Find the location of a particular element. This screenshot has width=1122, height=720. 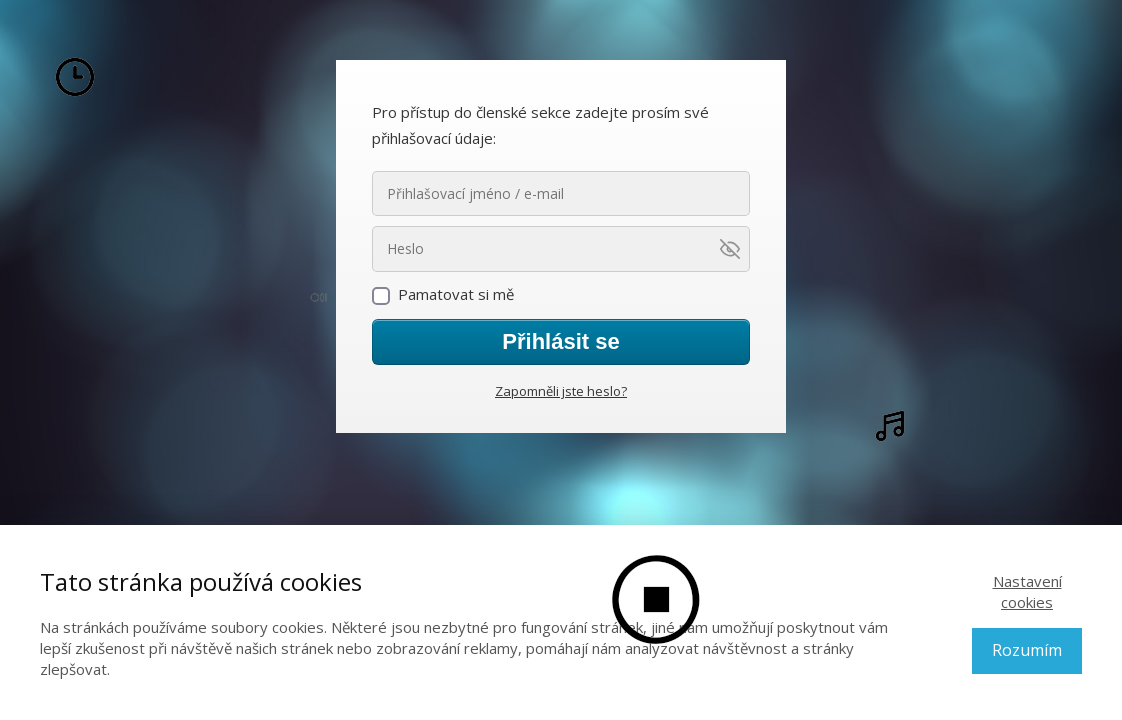

stop a running process or task is located at coordinates (656, 599).